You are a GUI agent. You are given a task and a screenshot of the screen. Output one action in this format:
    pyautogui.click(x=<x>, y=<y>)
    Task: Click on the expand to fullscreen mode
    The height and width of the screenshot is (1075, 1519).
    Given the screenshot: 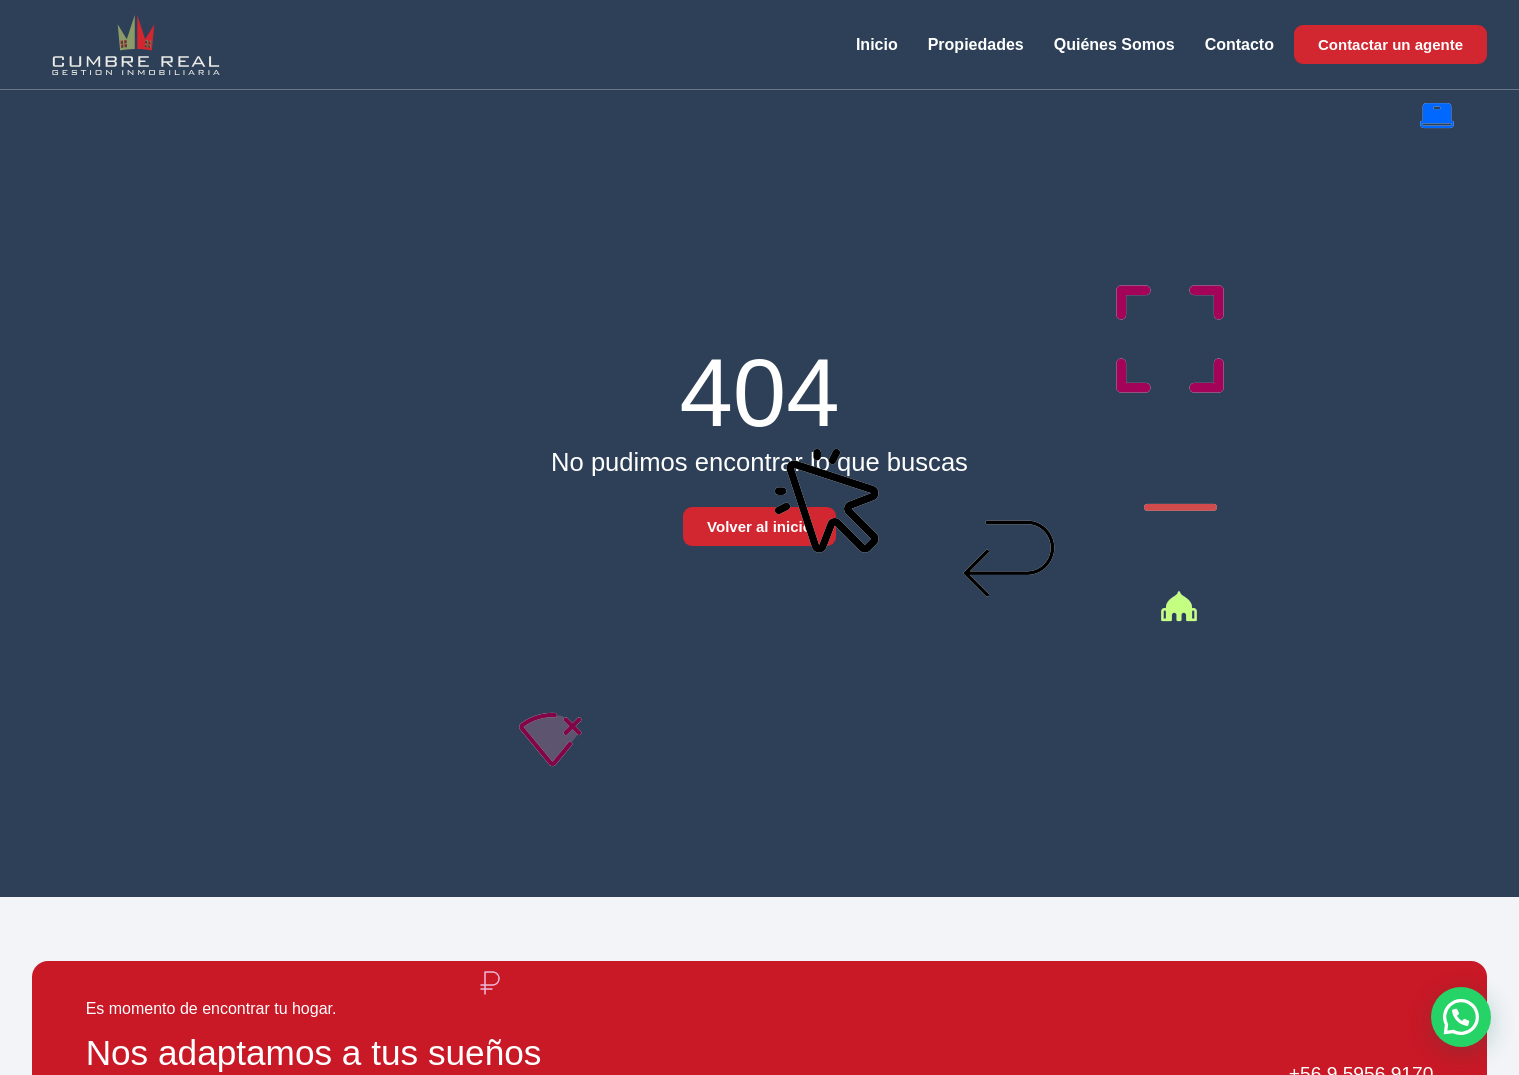 What is the action you would take?
    pyautogui.click(x=1170, y=339)
    